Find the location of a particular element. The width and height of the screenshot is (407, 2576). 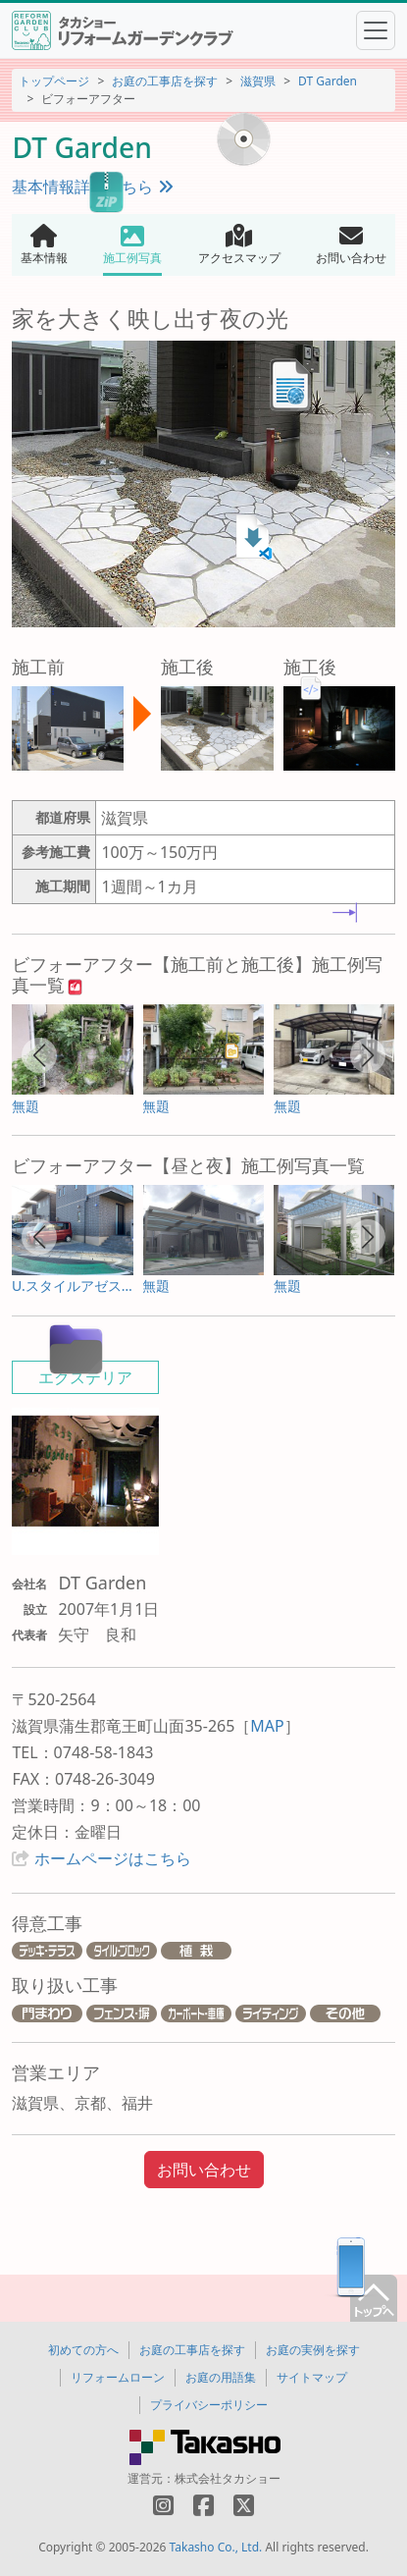

indicates a postscript (.ps) or .eps file type is located at coordinates (75, 987).